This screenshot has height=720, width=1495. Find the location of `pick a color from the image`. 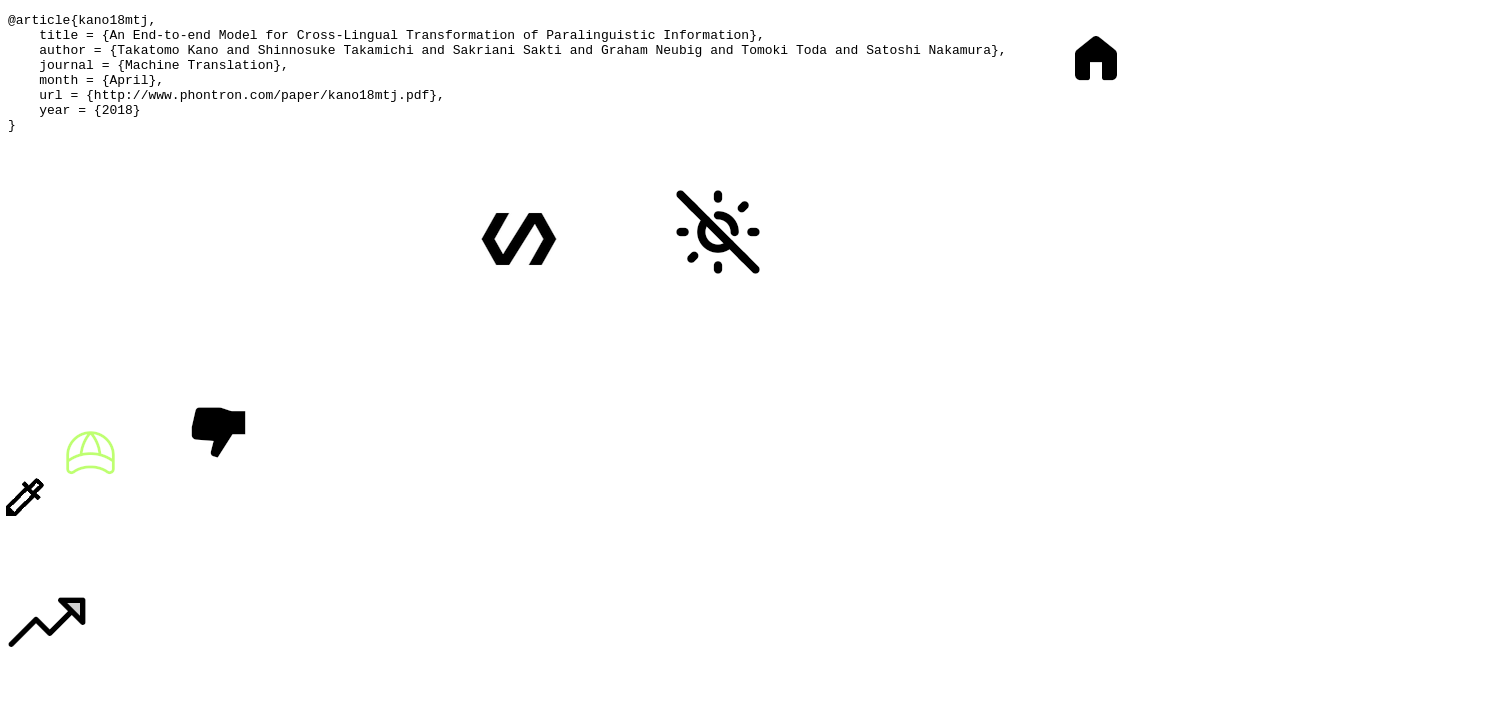

pick a color from the image is located at coordinates (25, 497).